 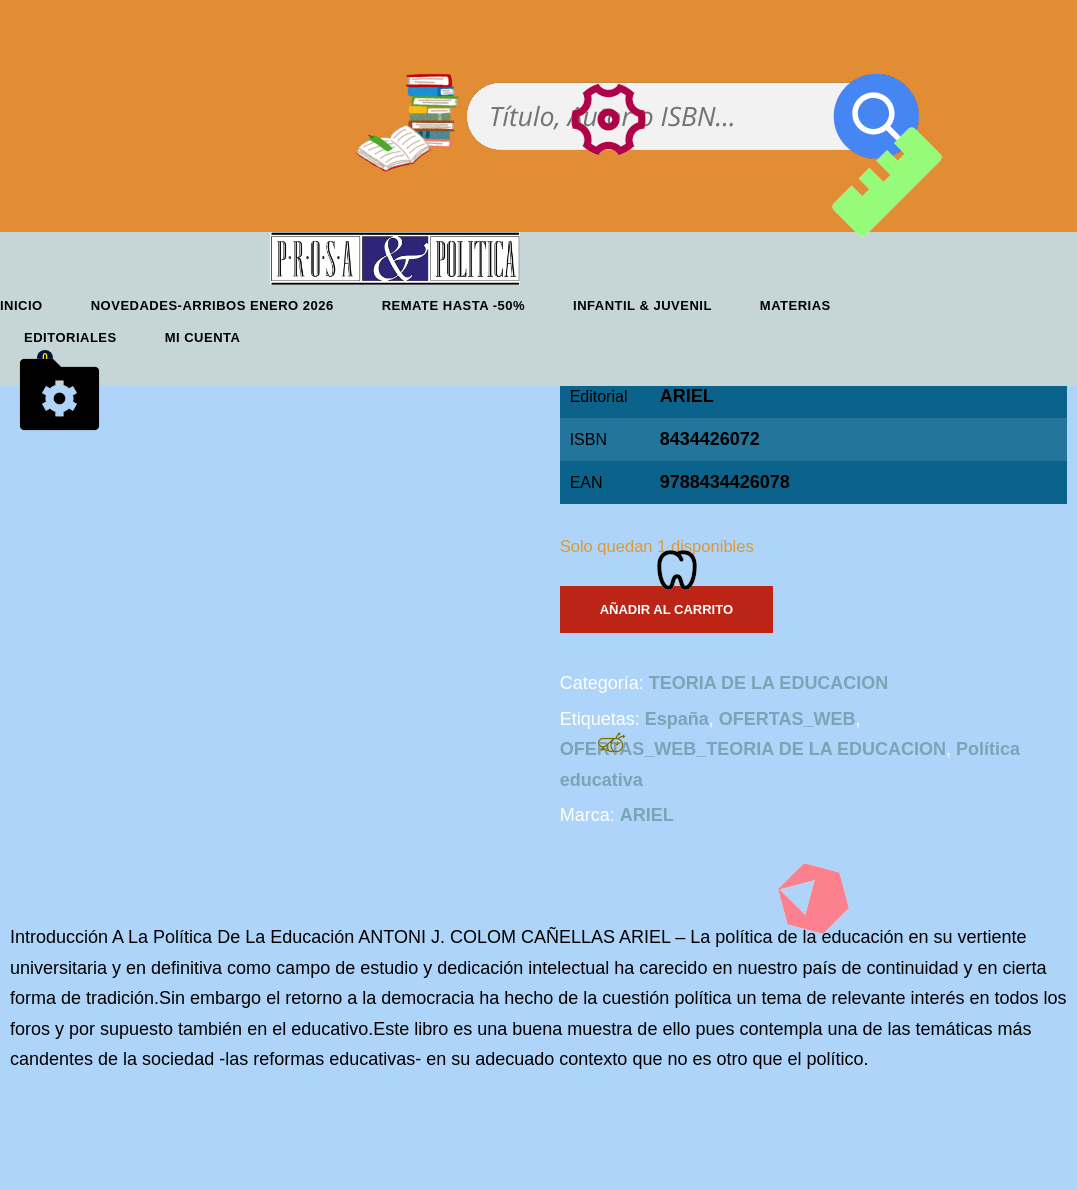 What do you see at coordinates (677, 570) in the screenshot?
I see `access dental health or dentist services` at bounding box center [677, 570].